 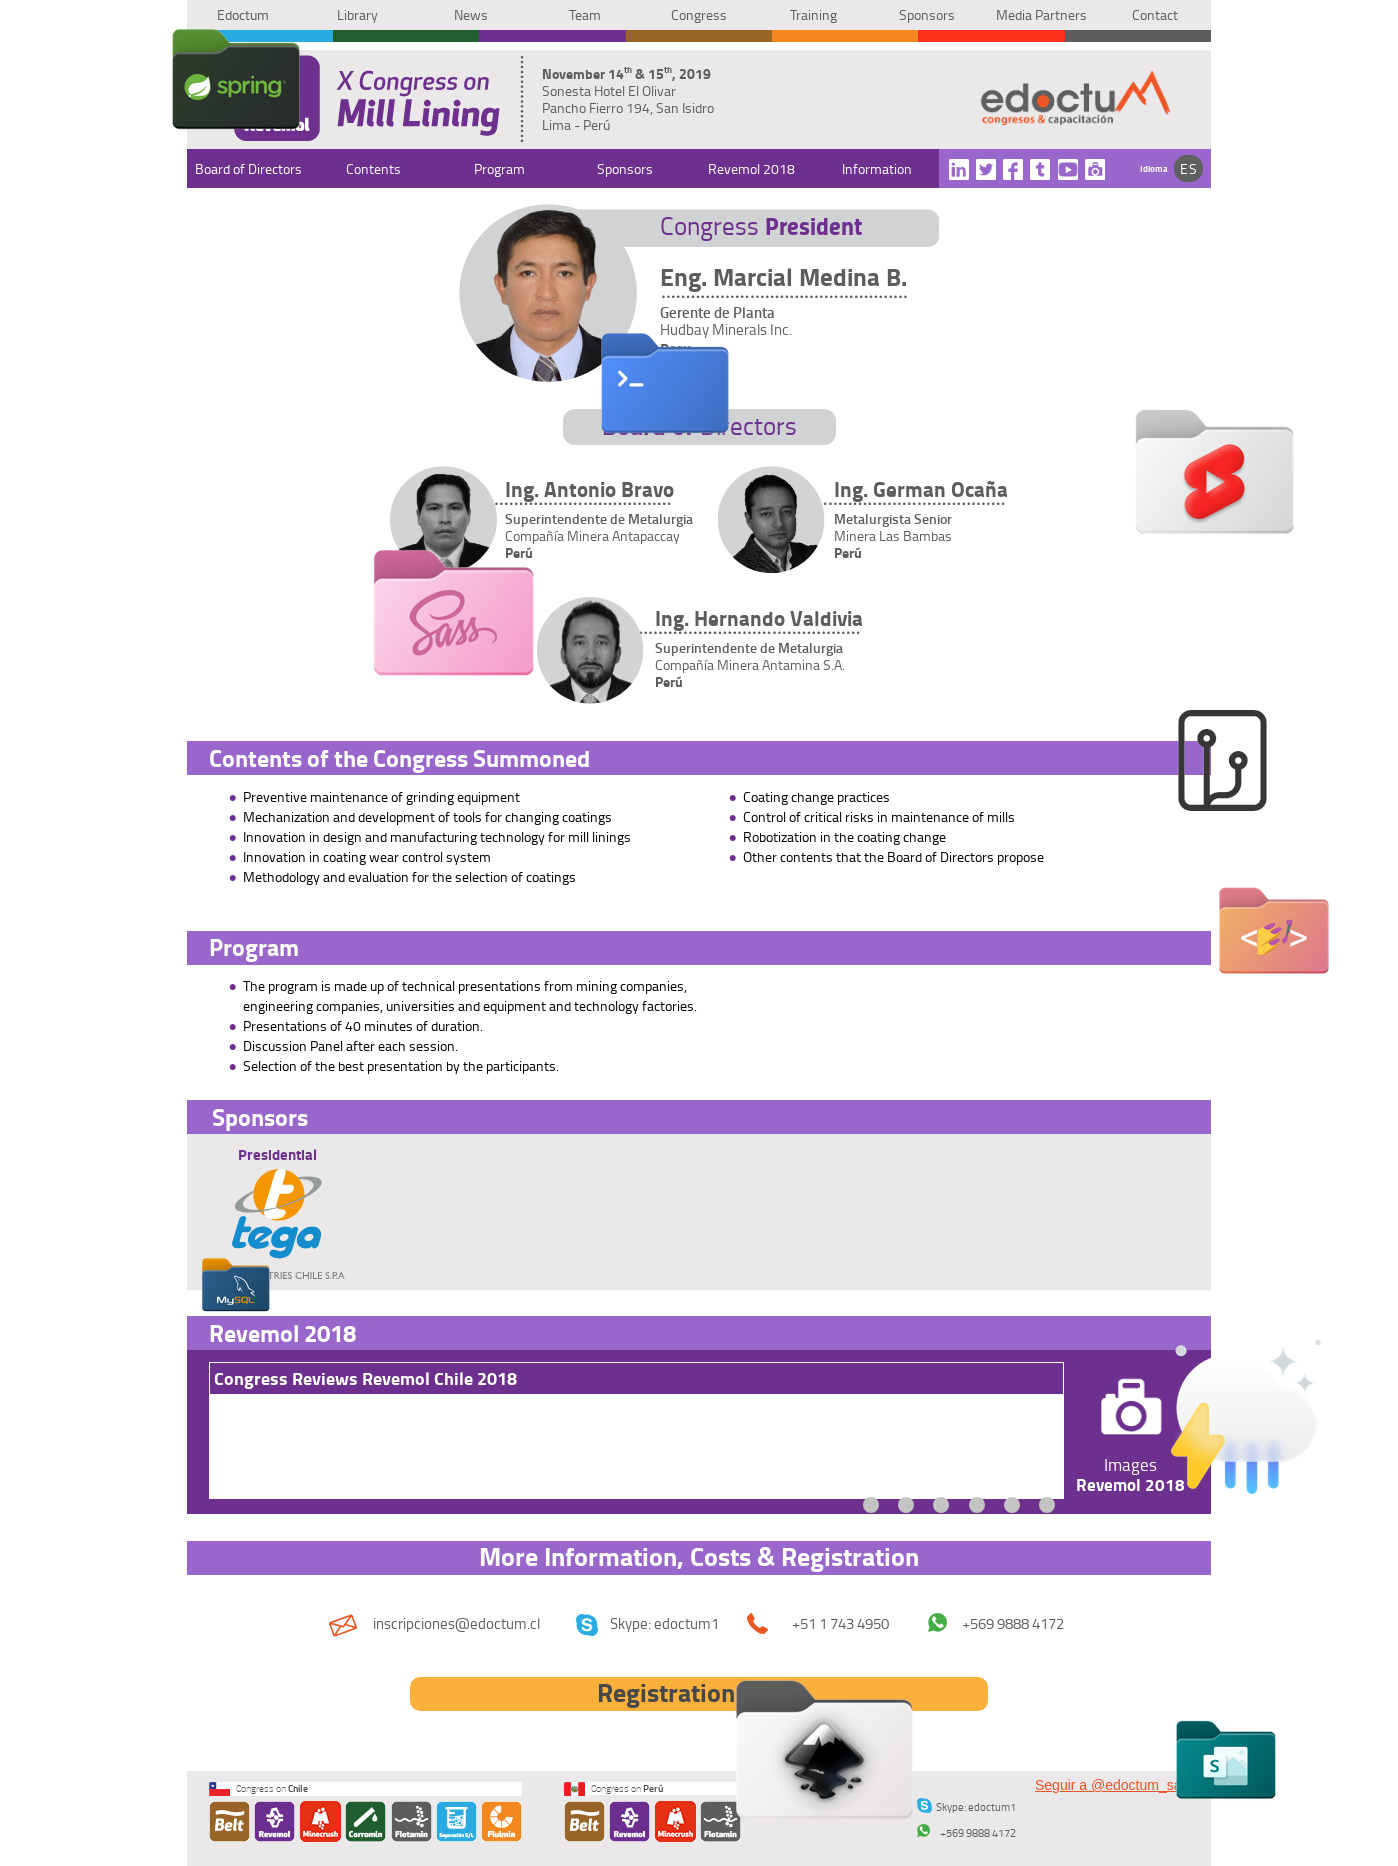 I want to click on open mysql database files folder, so click(x=235, y=1286).